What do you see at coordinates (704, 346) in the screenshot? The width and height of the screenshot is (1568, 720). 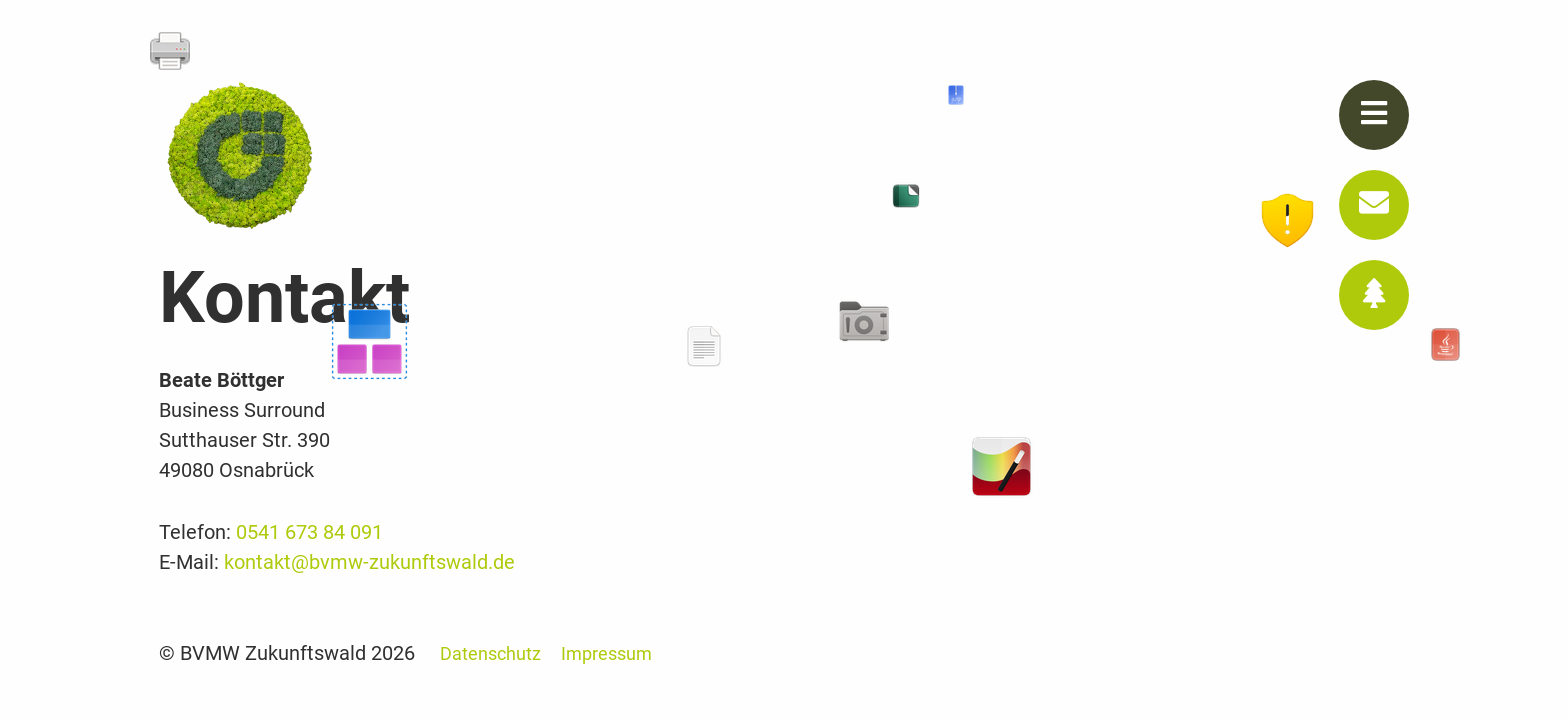 I see `a plain text file` at bounding box center [704, 346].